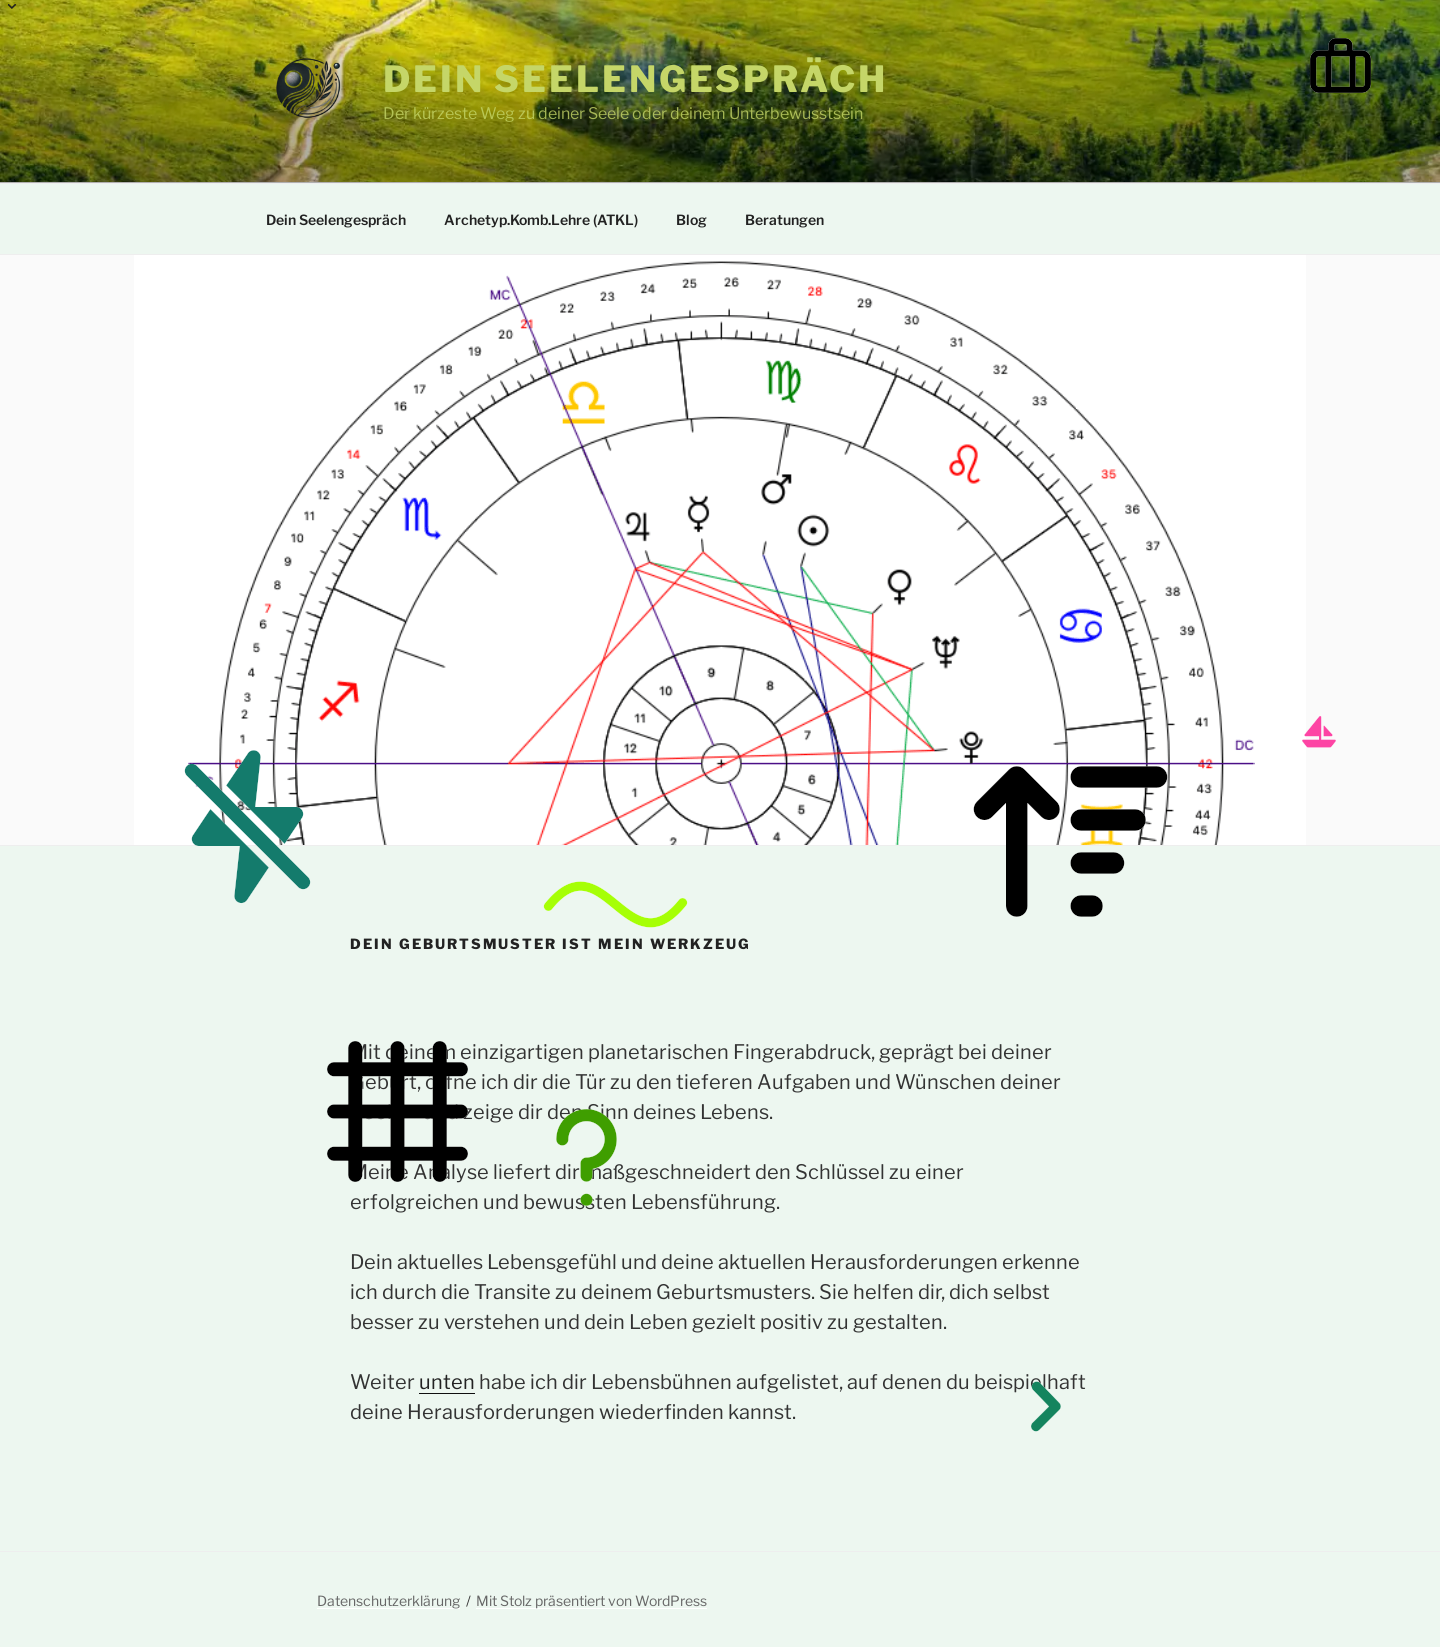 The height and width of the screenshot is (1647, 1440). What do you see at coordinates (1340, 65) in the screenshot?
I see `access work or business-related content` at bounding box center [1340, 65].